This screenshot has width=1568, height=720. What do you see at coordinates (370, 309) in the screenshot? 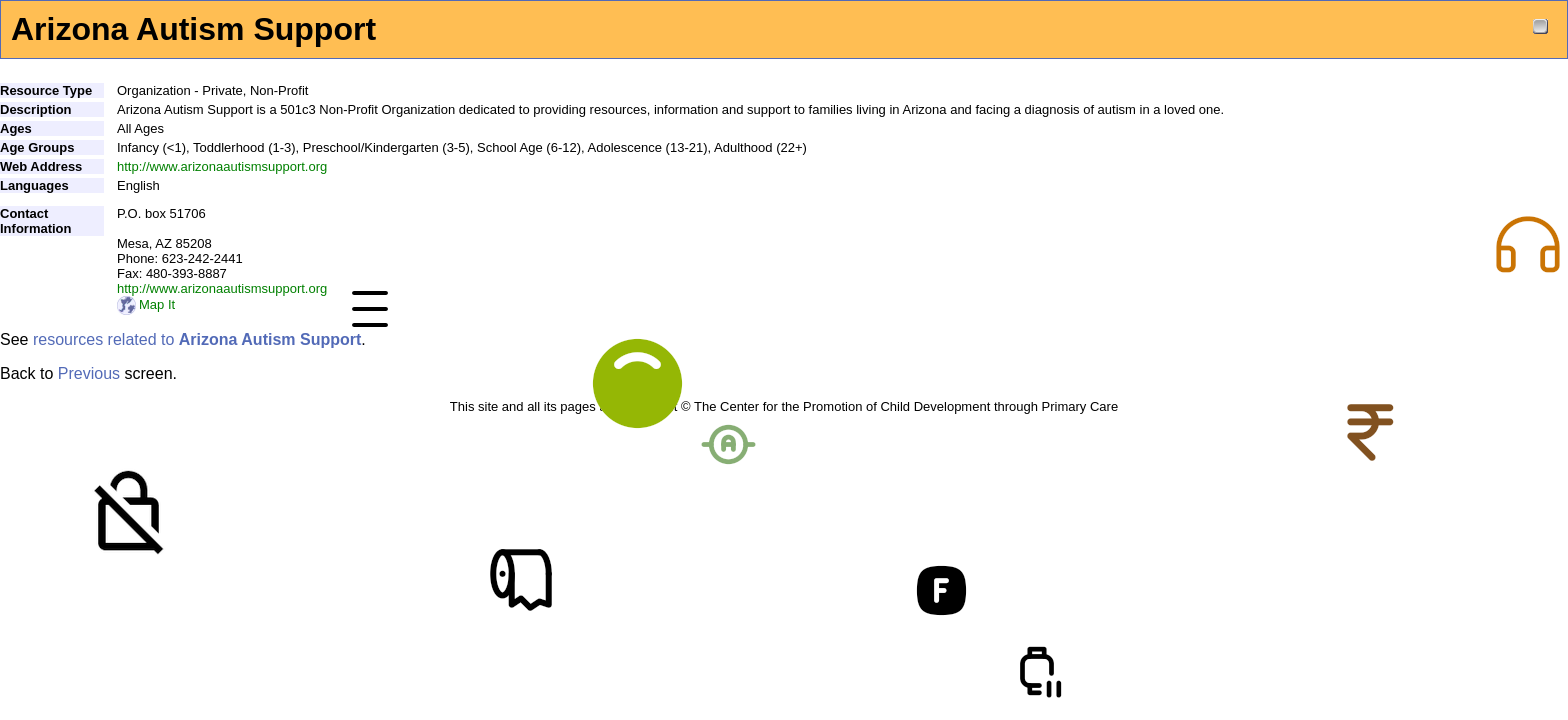
I see `toggle medium density view for list items` at bounding box center [370, 309].